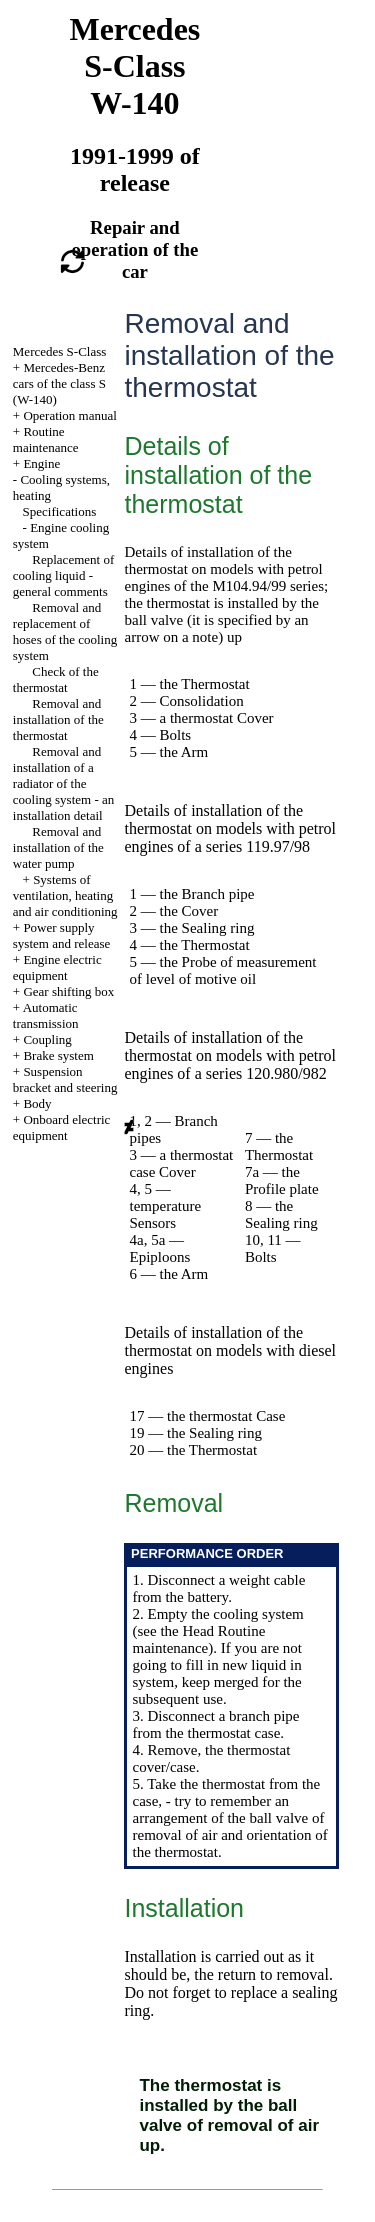  I want to click on refresh or reload content, so click(72, 261).